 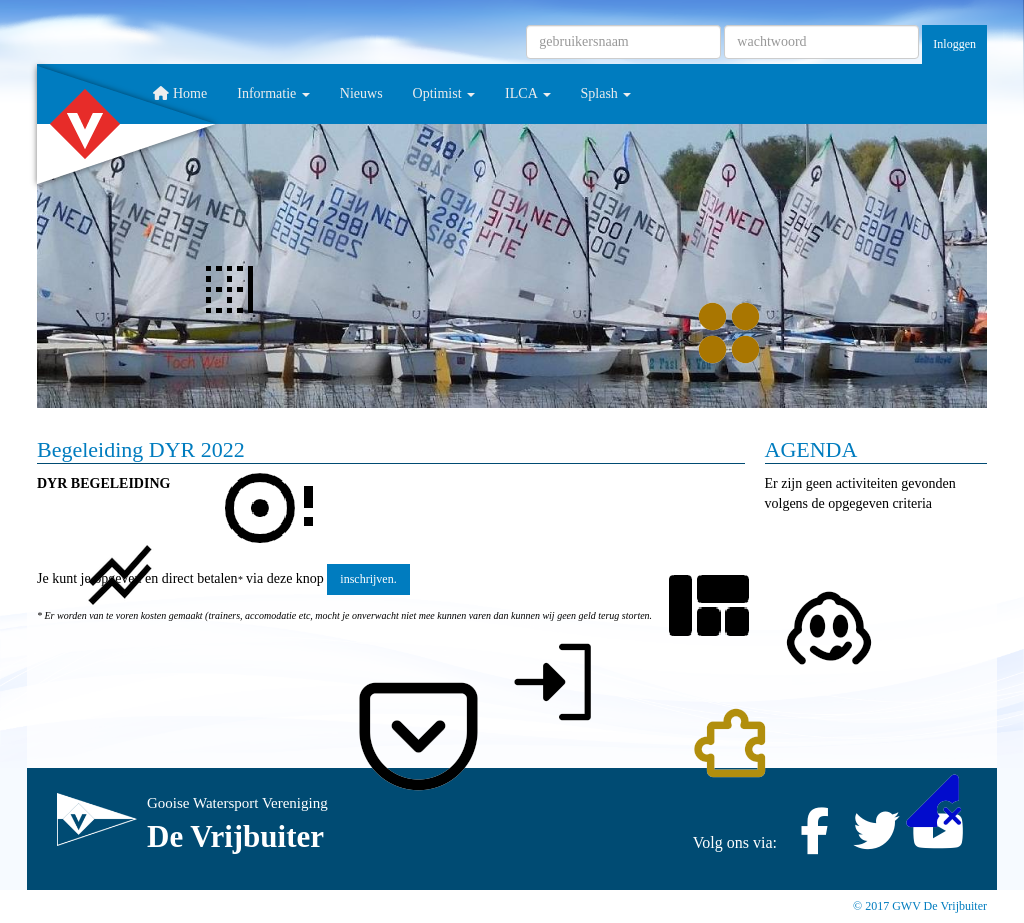 What do you see at coordinates (729, 333) in the screenshot?
I see `open app grid or launcher` at bounding box center [729, 333].